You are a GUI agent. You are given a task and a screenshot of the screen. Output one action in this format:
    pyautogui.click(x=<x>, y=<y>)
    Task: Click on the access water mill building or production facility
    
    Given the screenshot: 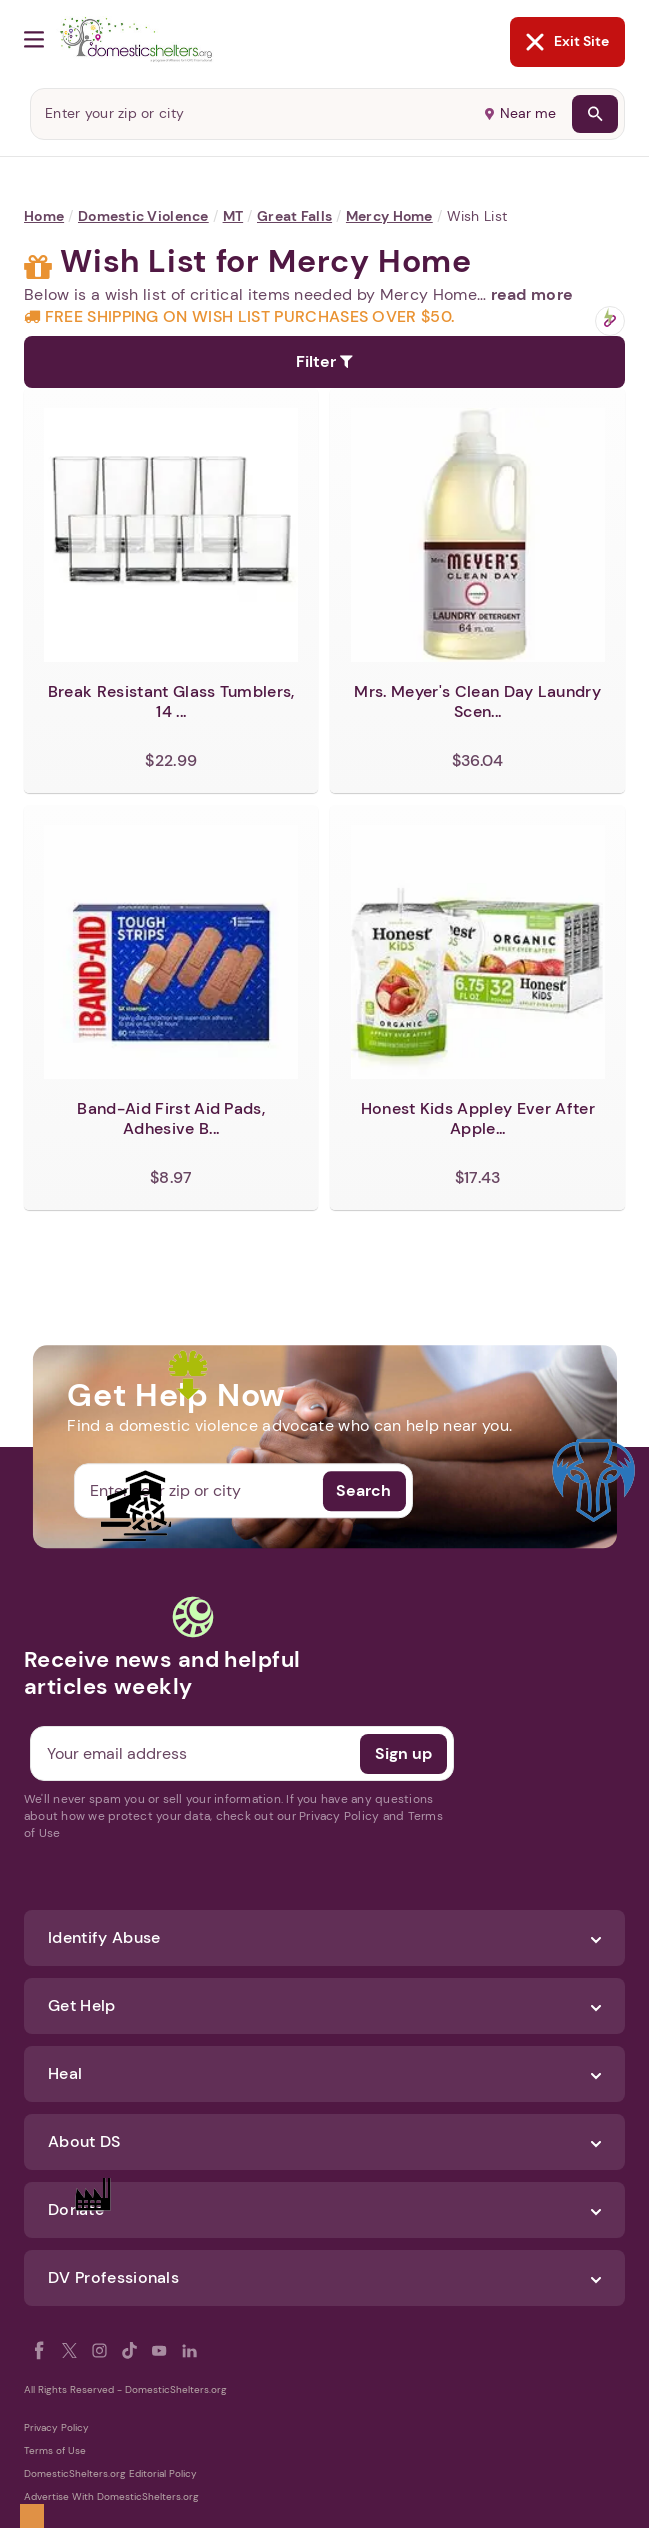 What is the action you would take?
    pyautogui.click(x=136, y=1506)
    